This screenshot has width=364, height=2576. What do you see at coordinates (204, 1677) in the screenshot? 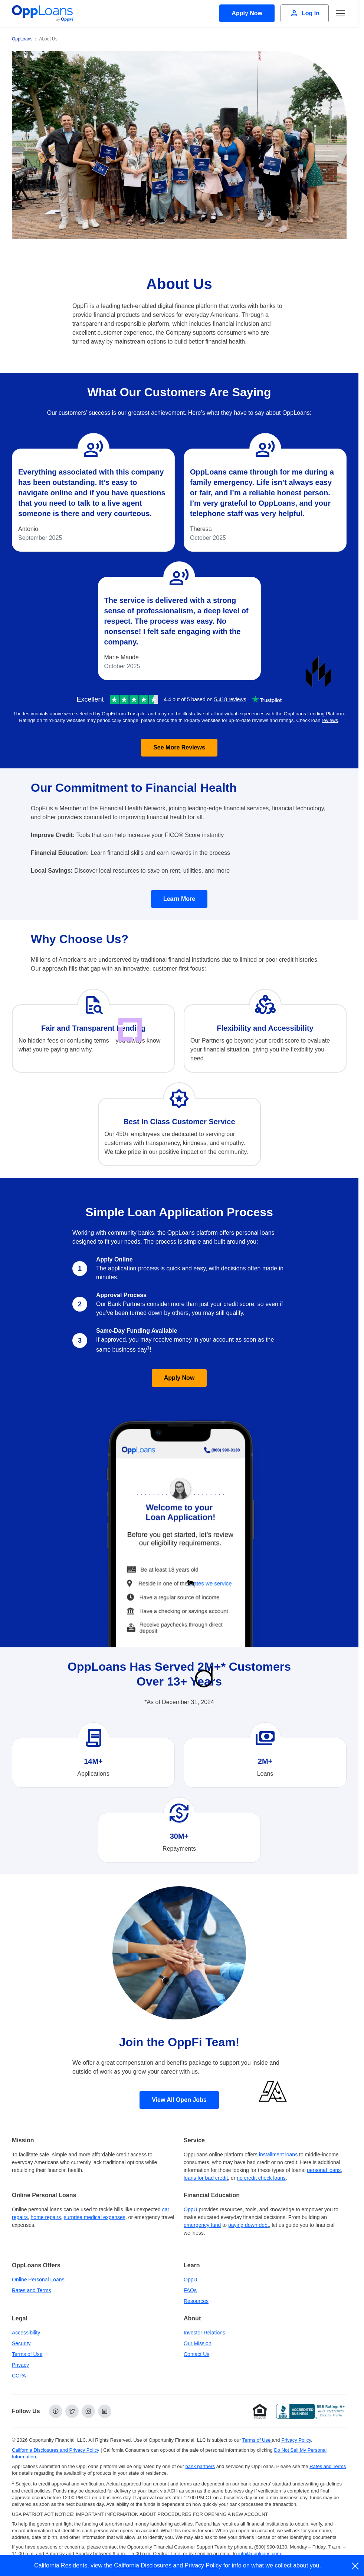
I see `dedge app or service logo` at bounding box center [204, 1677].